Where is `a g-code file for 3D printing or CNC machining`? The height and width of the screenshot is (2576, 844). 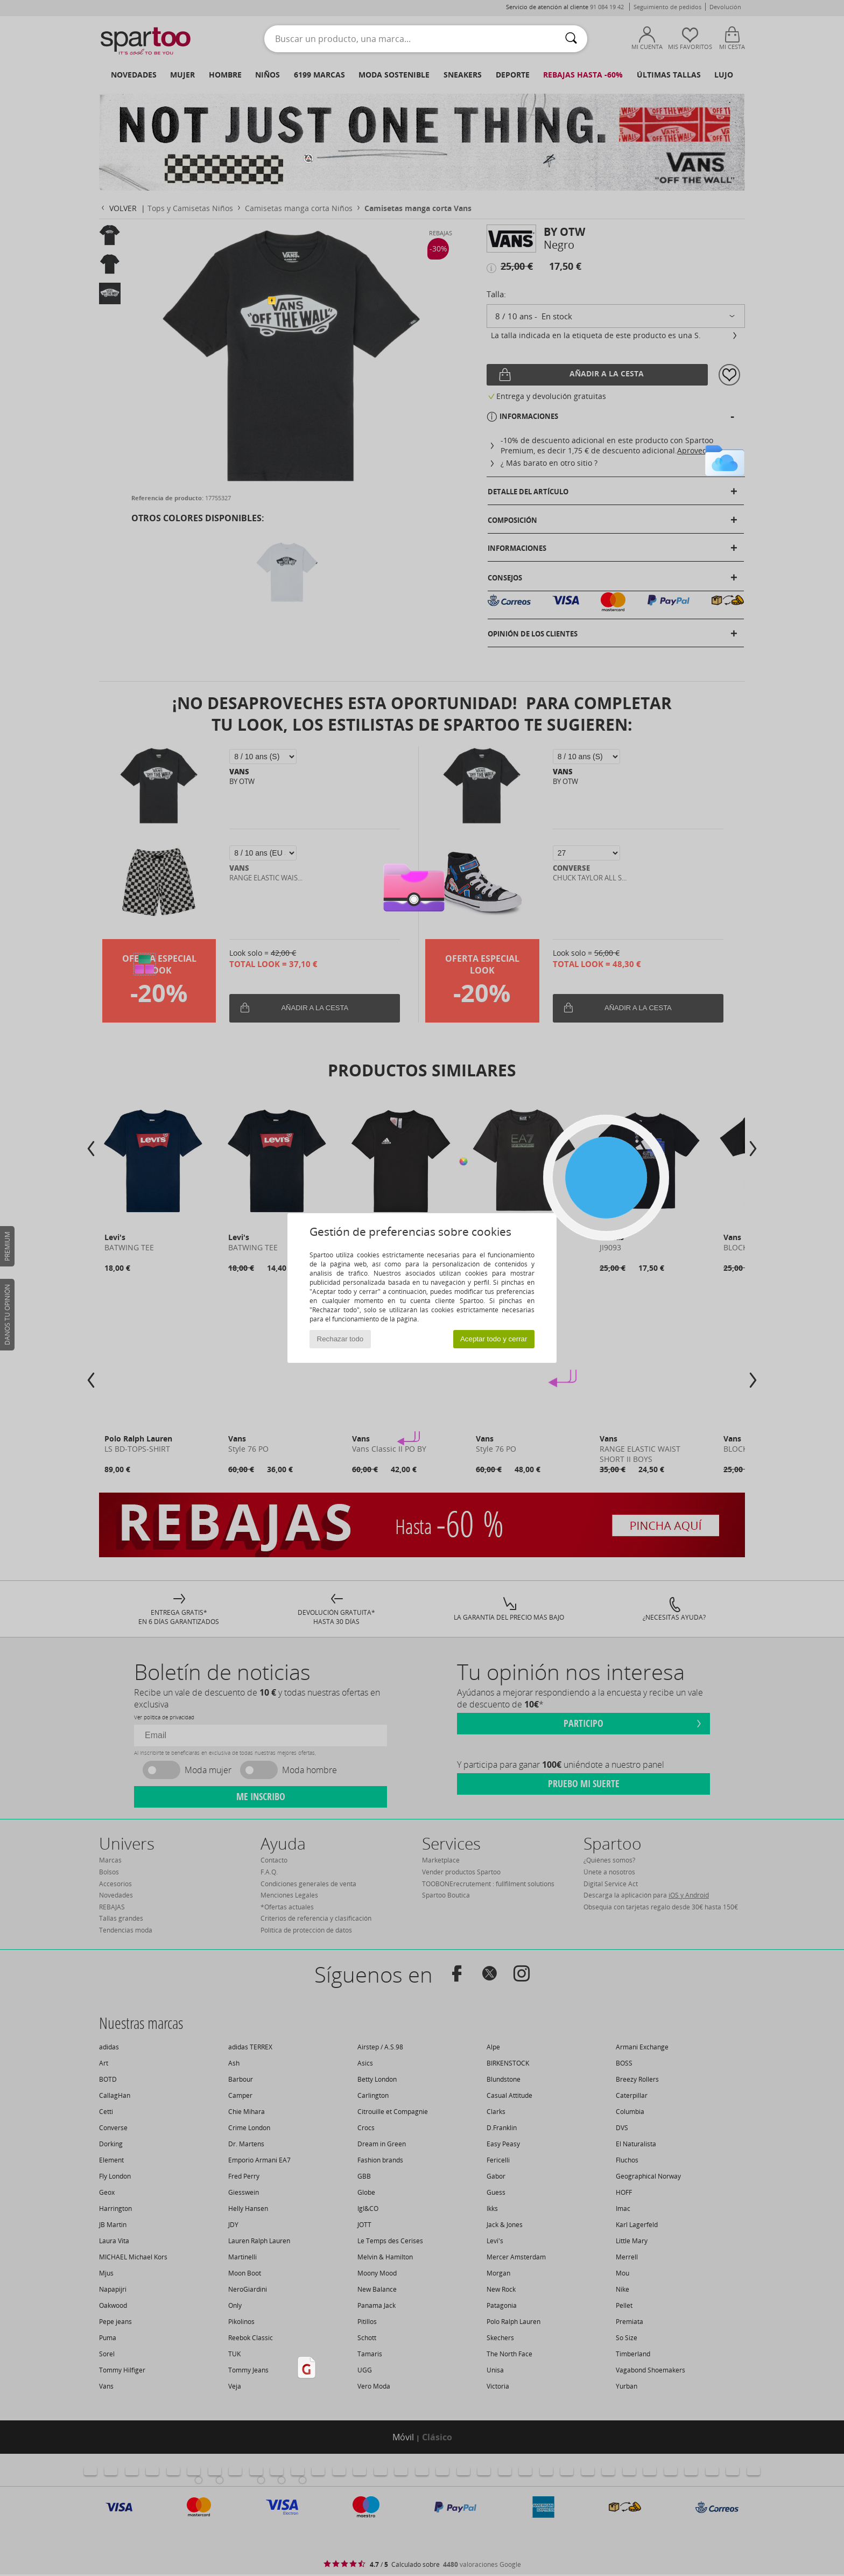 a g-code file for 3D printing or CNC machining is located at coordinates (306, 2367).